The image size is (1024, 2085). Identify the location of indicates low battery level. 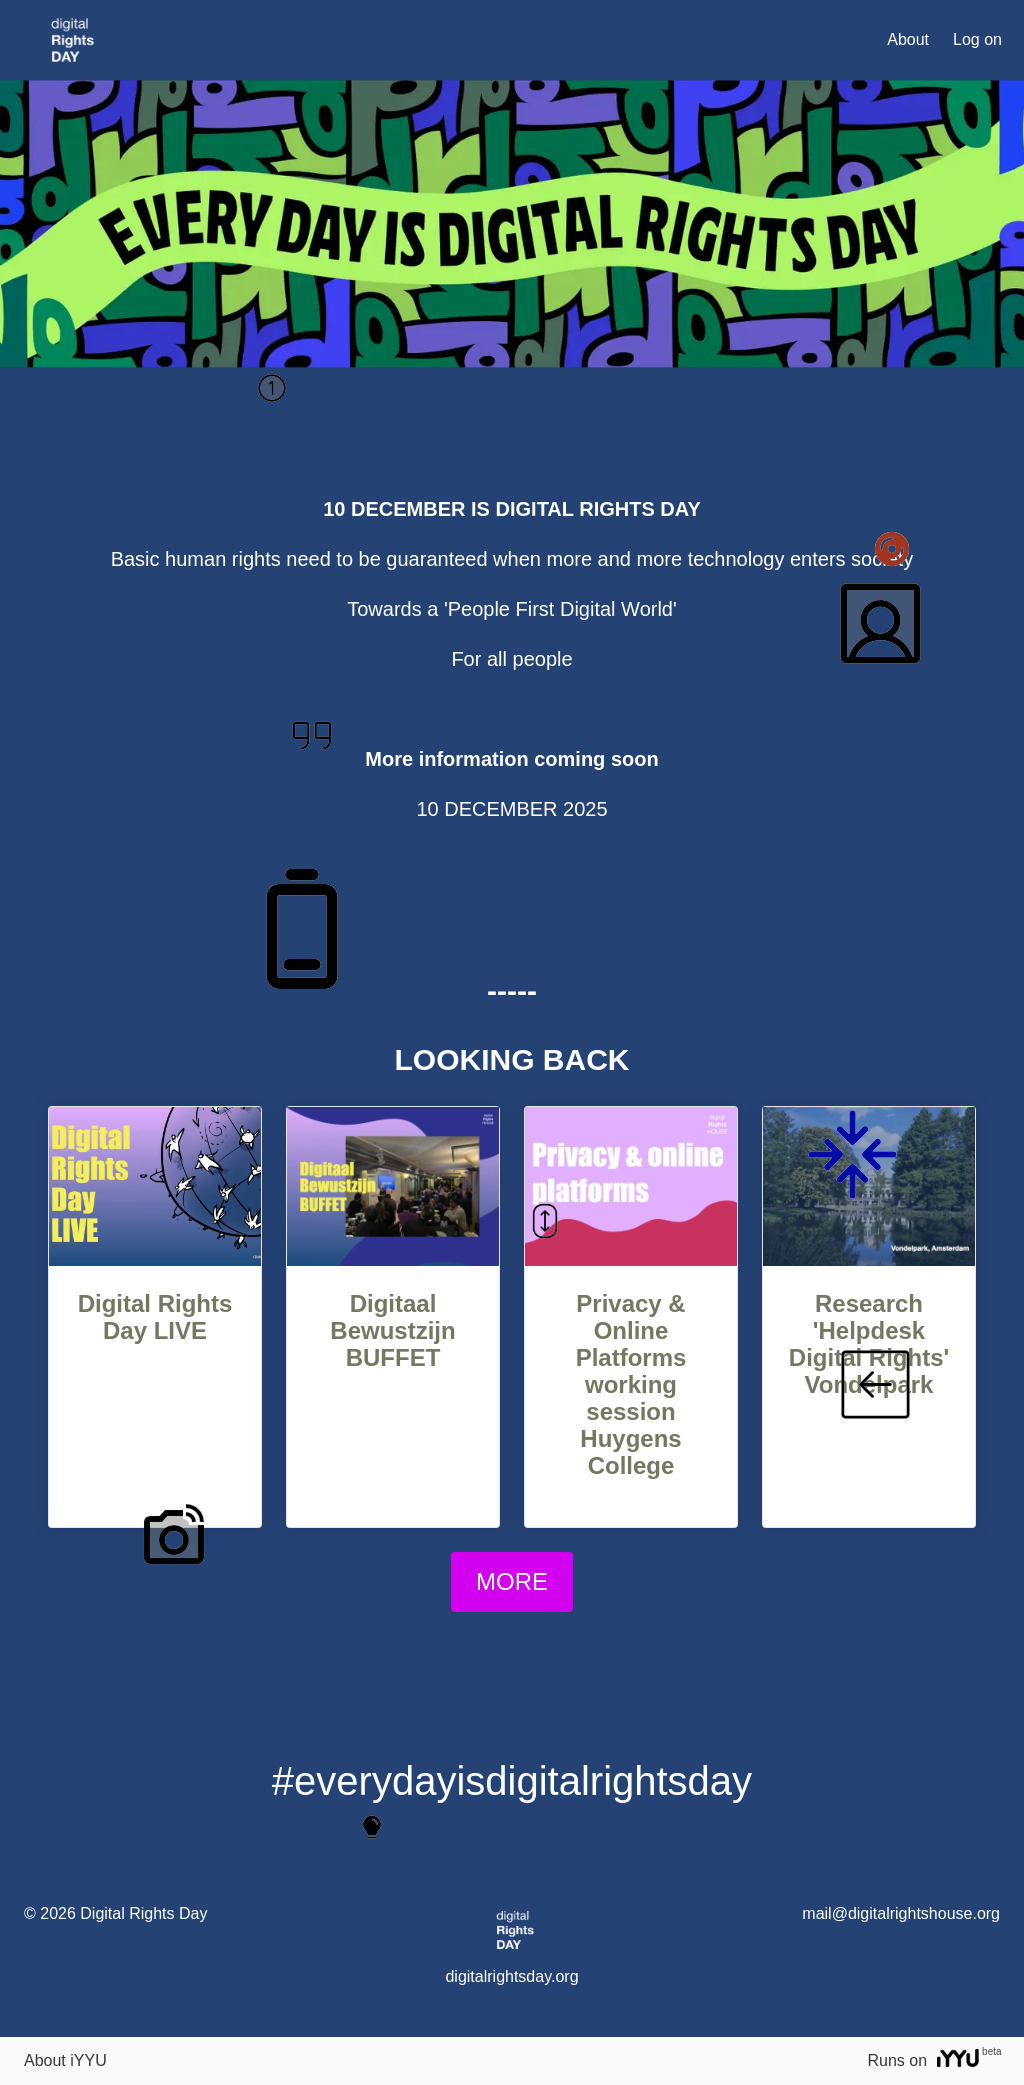
(302, 929).